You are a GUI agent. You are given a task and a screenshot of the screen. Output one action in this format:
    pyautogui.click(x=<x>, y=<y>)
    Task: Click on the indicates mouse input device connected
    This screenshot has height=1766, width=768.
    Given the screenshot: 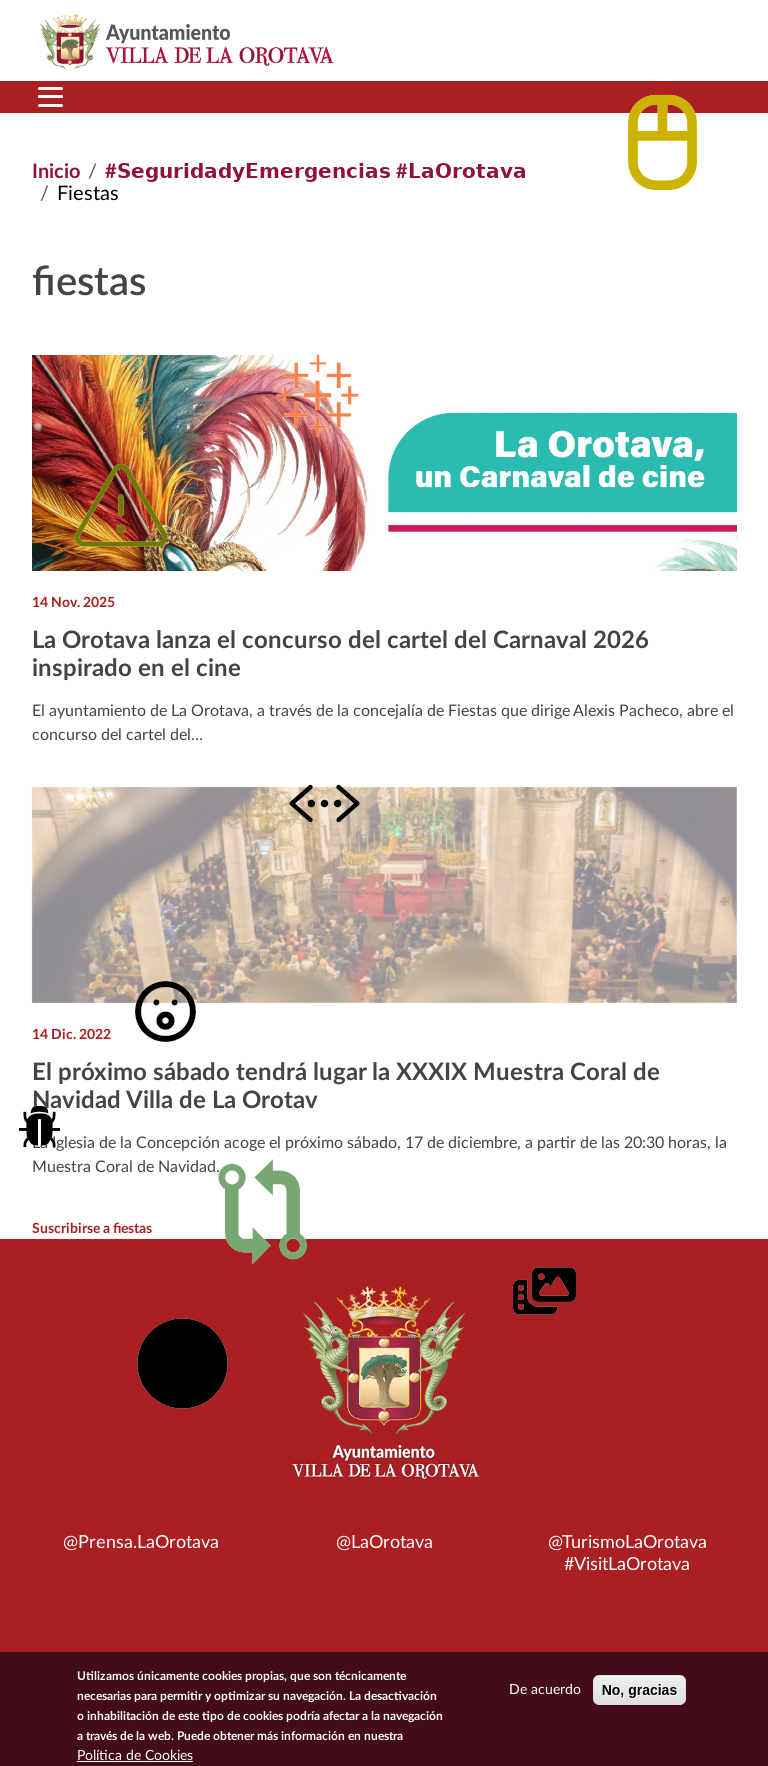 What is the action you would take?
    pyautogui.click(x=662, y=142)
    